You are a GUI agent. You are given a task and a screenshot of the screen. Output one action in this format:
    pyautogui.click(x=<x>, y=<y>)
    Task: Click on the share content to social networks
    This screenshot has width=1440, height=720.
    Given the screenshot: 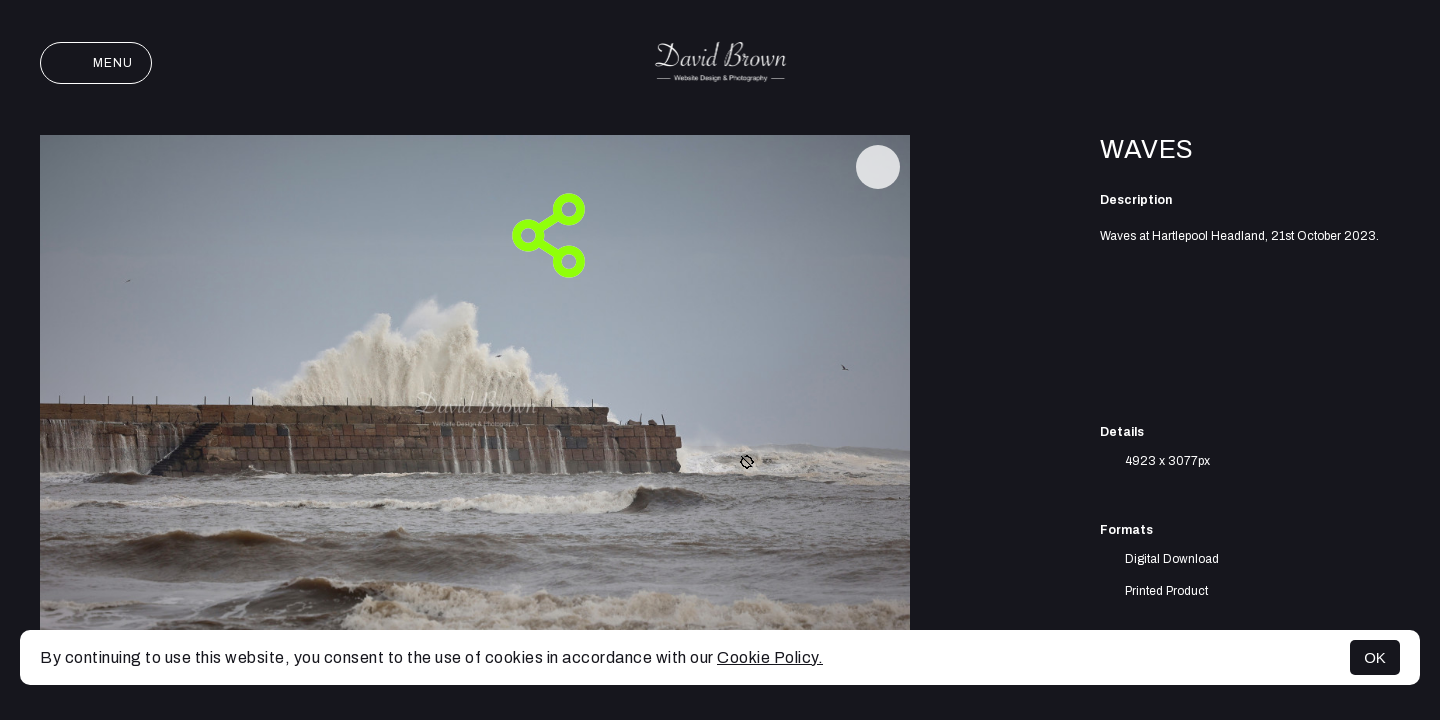 What is the action you would take?
    pyautogui.click(x=551, y=235)
    